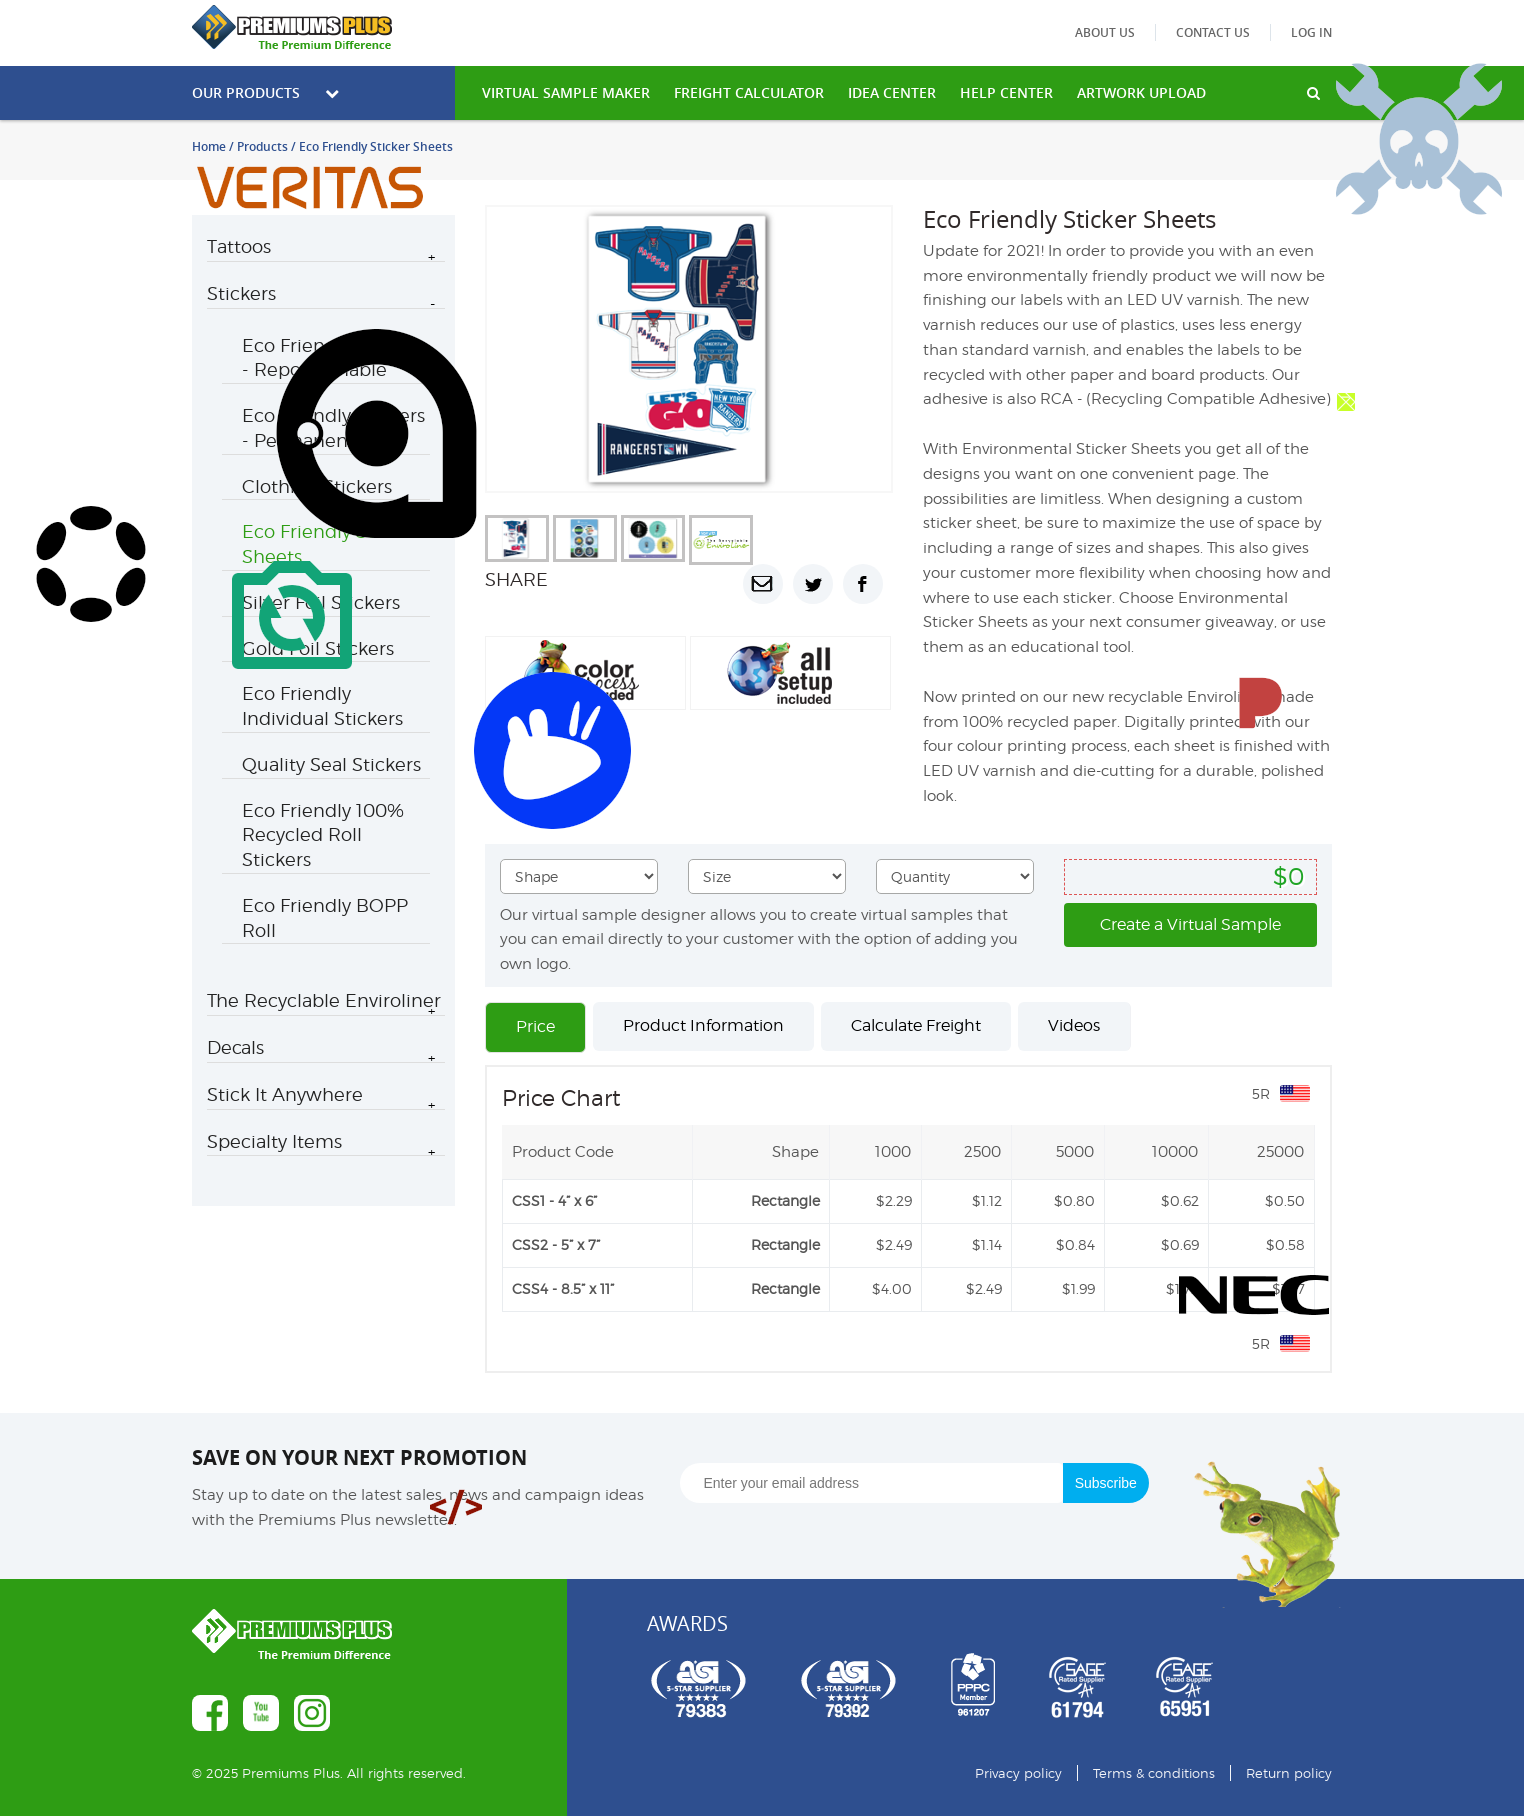 This screenshot has width=1524, height=1816. I want to click on switch between front and rear camera, so click(292, 615).